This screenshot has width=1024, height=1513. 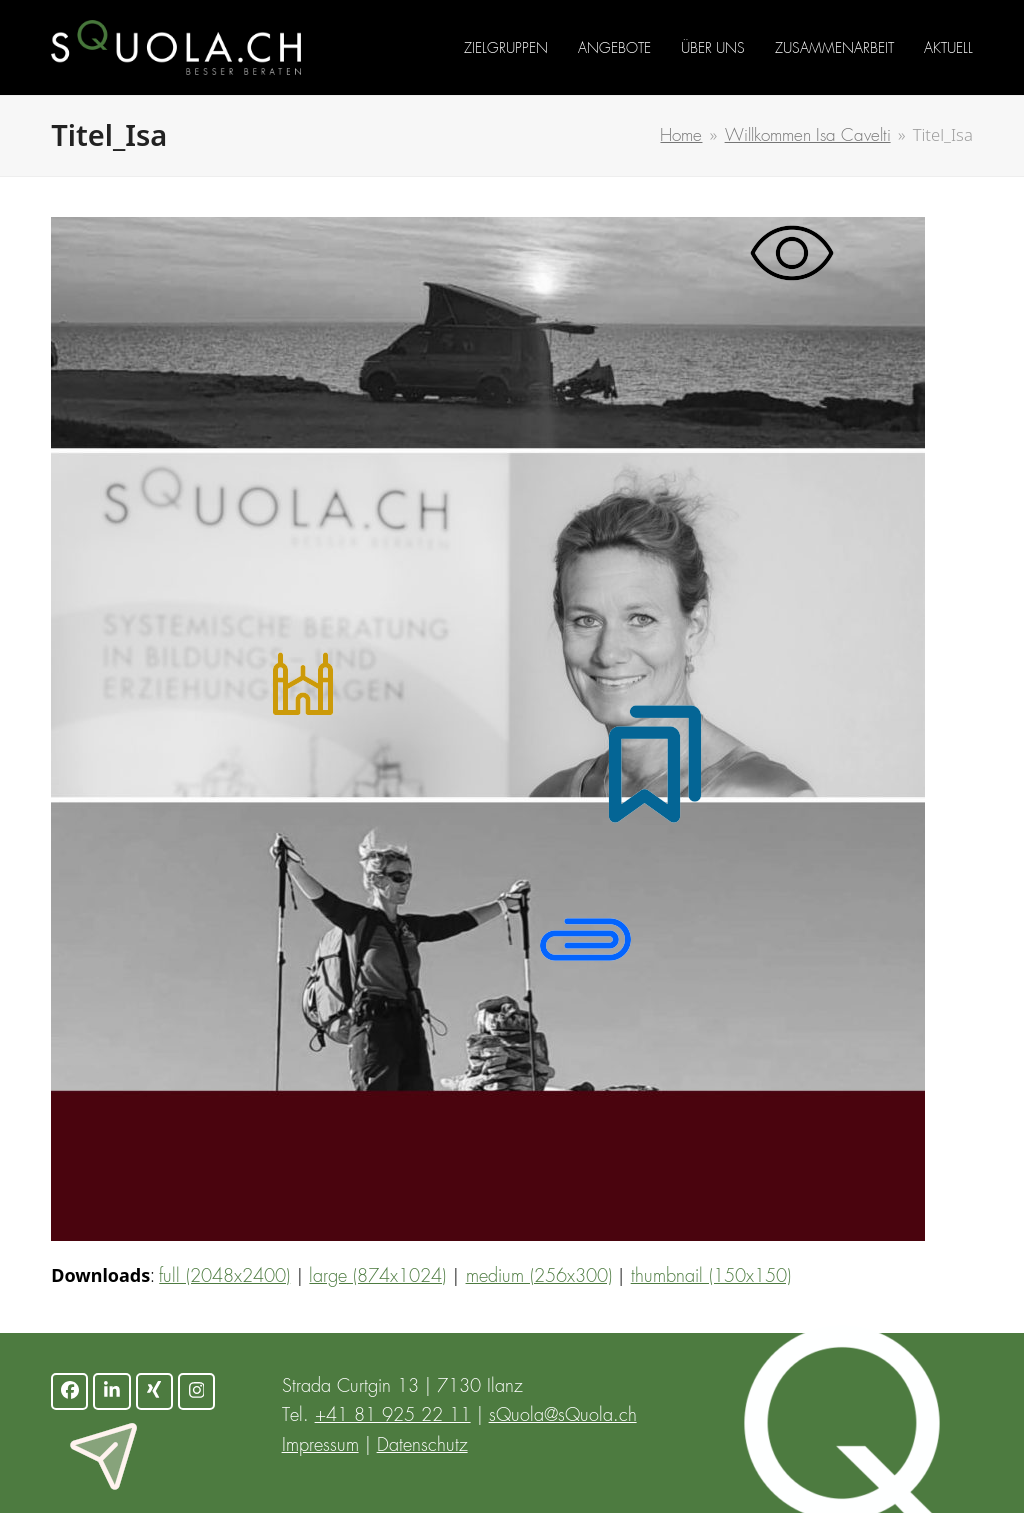 I want to click on view or preview content, so click(x=792, y=253).